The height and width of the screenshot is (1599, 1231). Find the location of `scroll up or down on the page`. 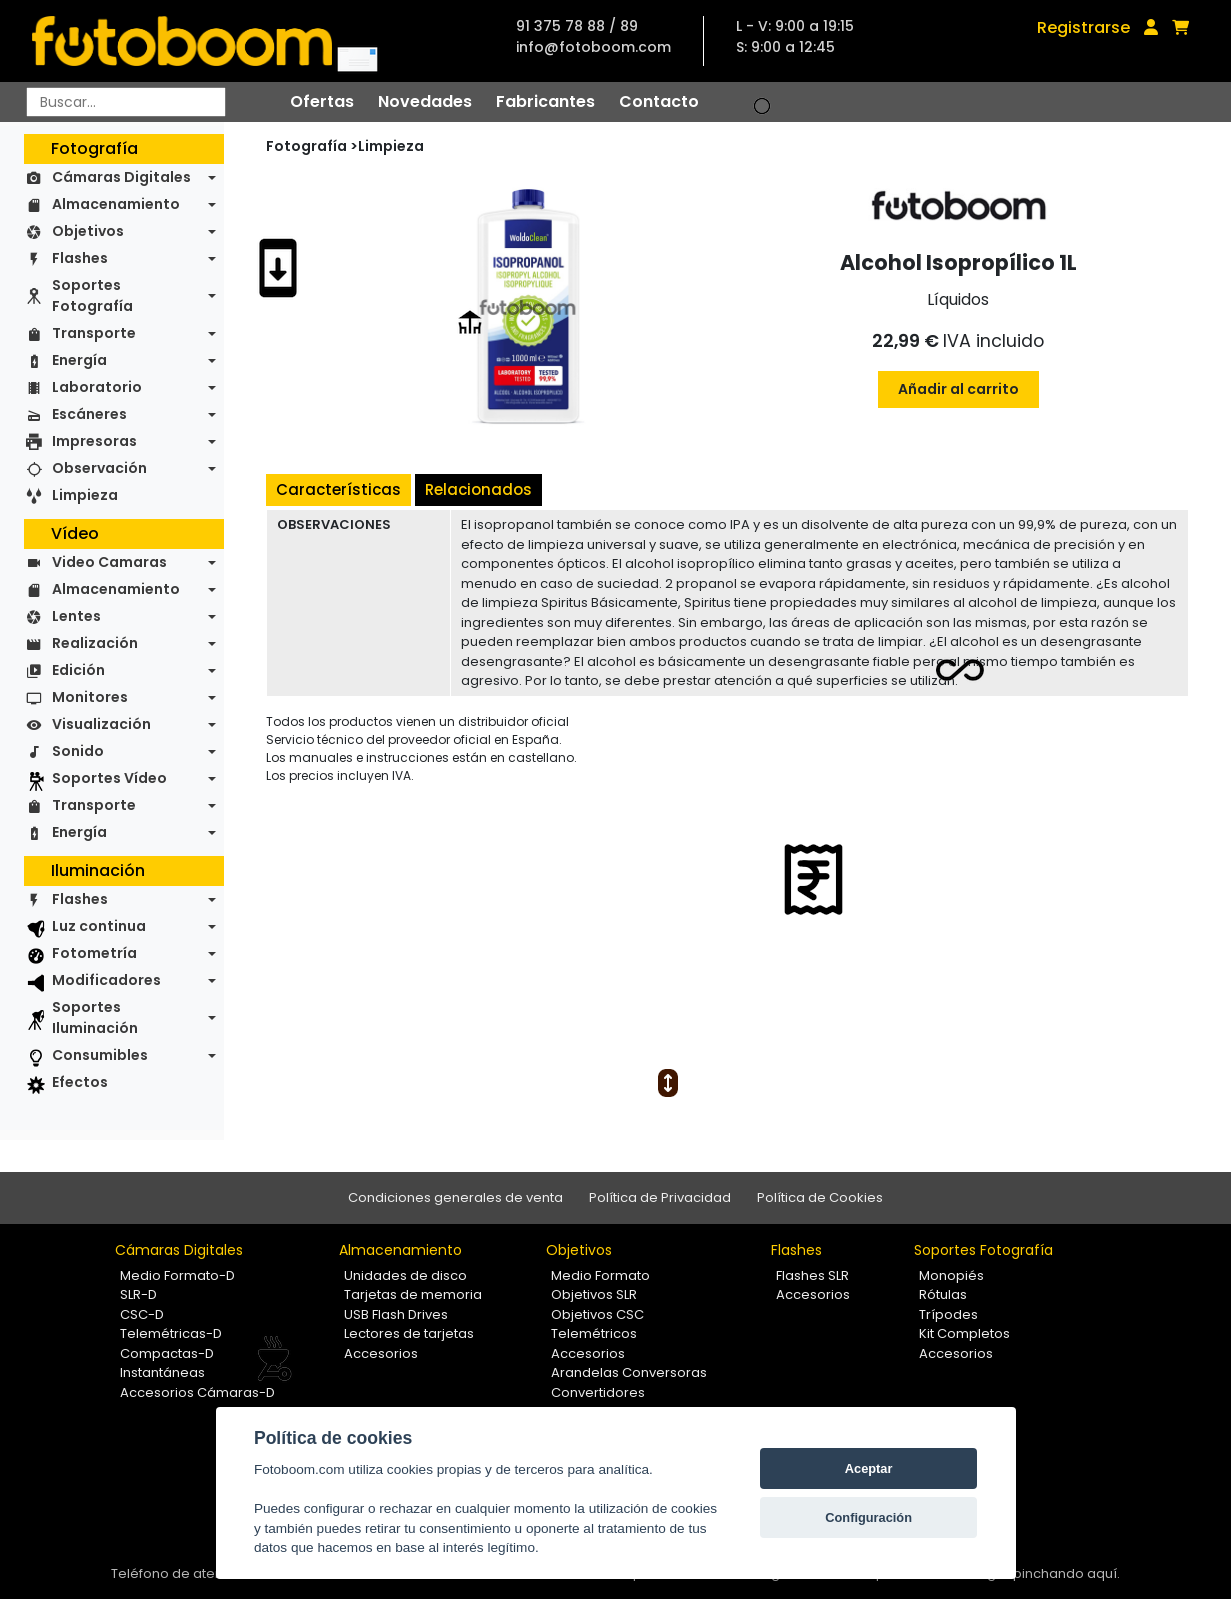

scroll up or down on the page is located at coordinates (668, 1083).